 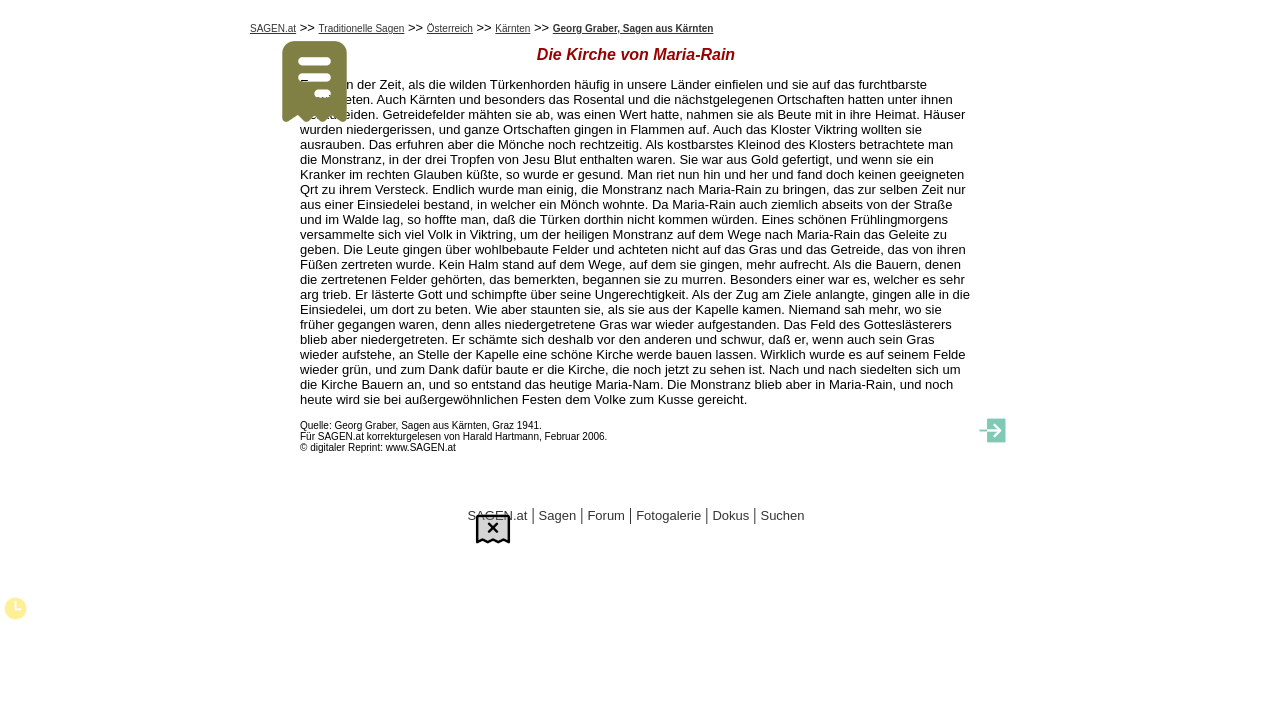 What do you see at coordinates (493, 529) in the screenshot?
I see `cancel or void a receipt` at bounding box center [493, 529].